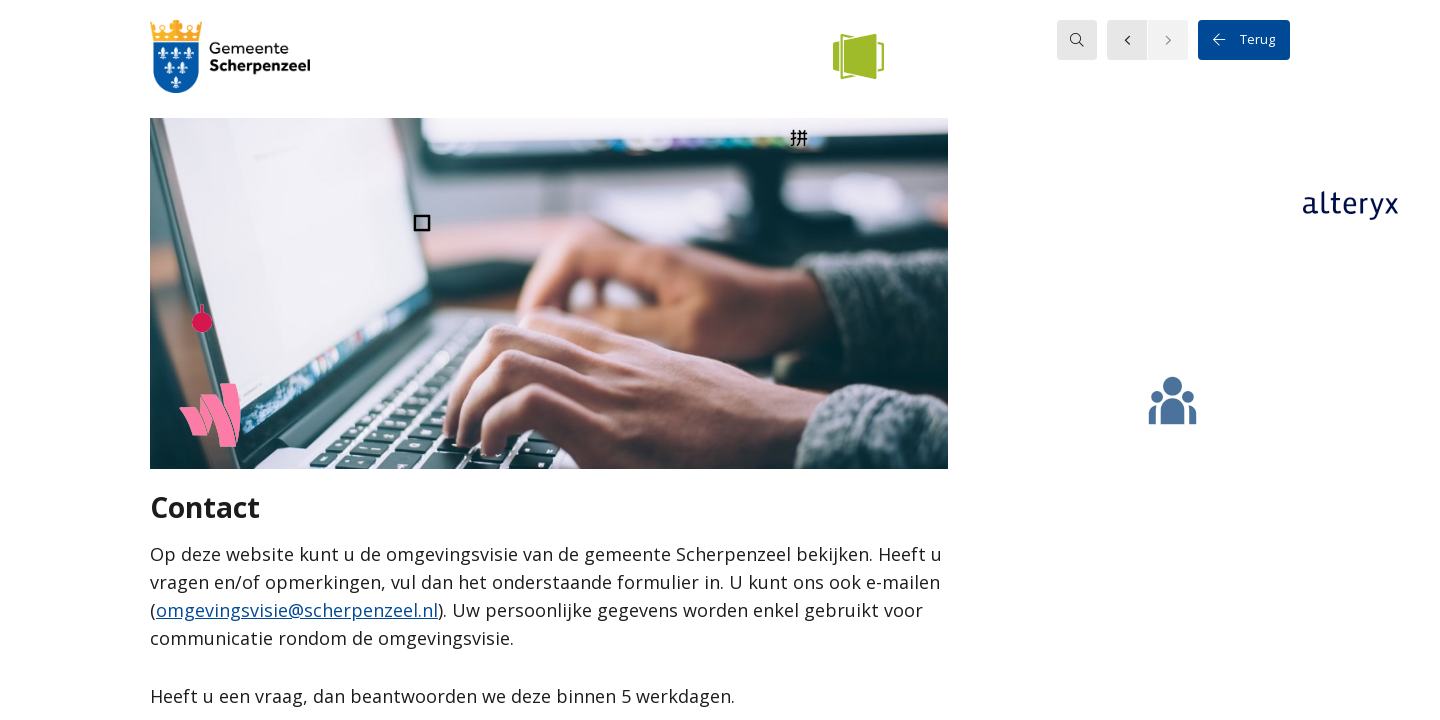 This screenshot has height=720, width=1440. Describe the element at coordinates (1350, 205) in the screenshot. I see `alteryx logo - link to alteryx data analytics platform` at that location.